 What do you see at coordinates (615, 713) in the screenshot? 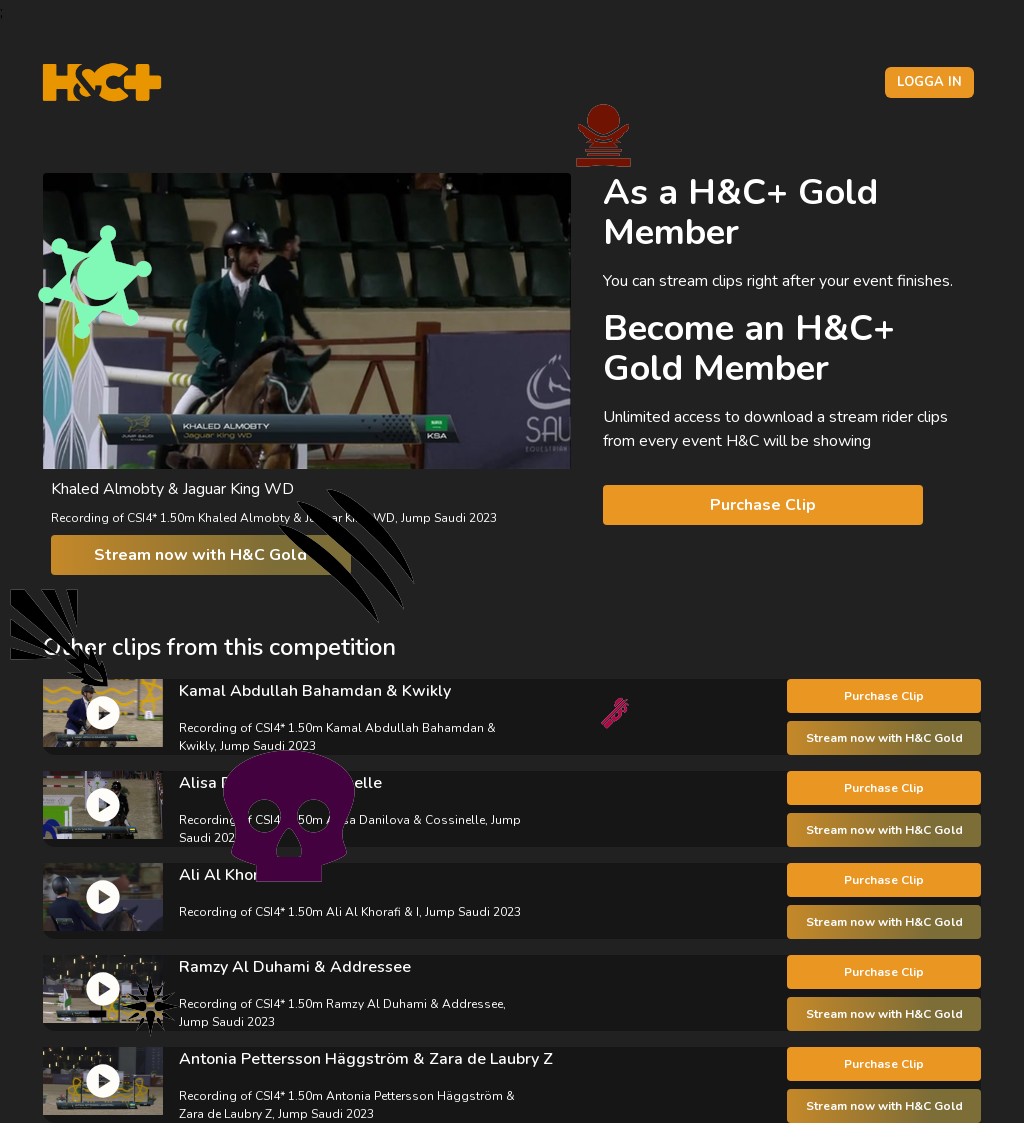
I see `select the P90 submachine gun` at bounding box center [615, 713].